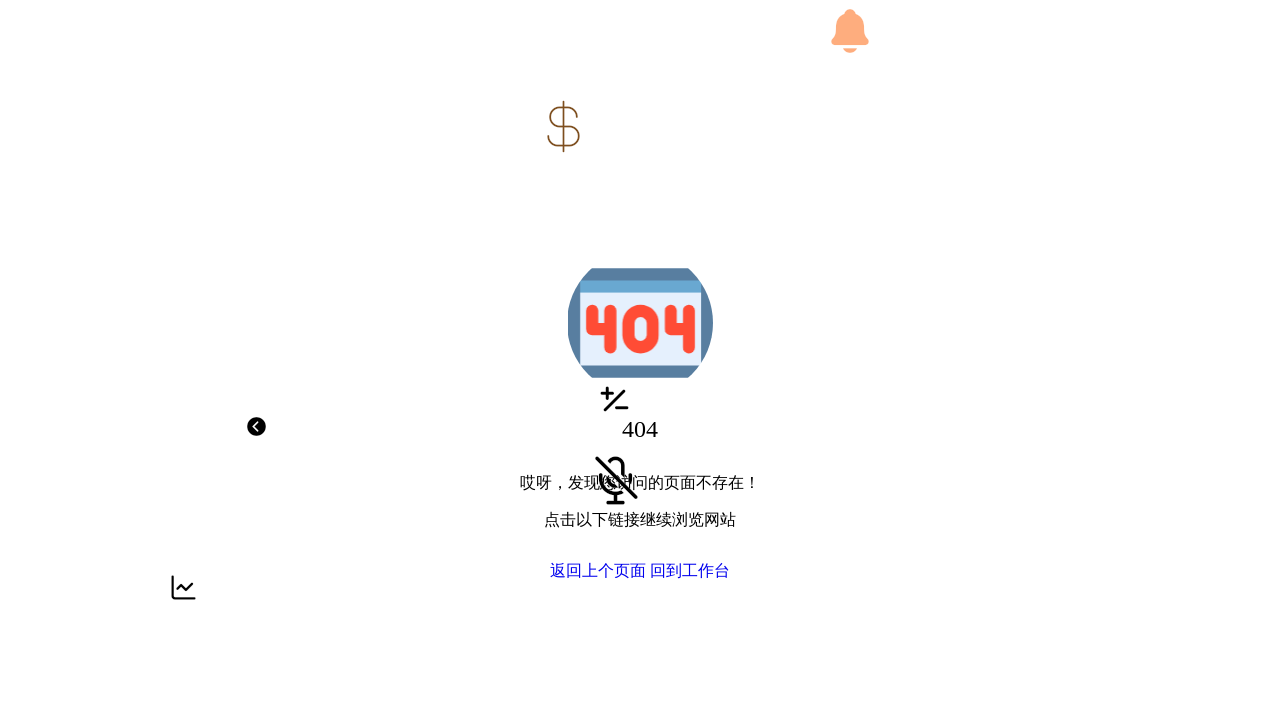 The width and height of the screenshot is (1280, 720). I want to click on view your notifications, so click(850, 31).